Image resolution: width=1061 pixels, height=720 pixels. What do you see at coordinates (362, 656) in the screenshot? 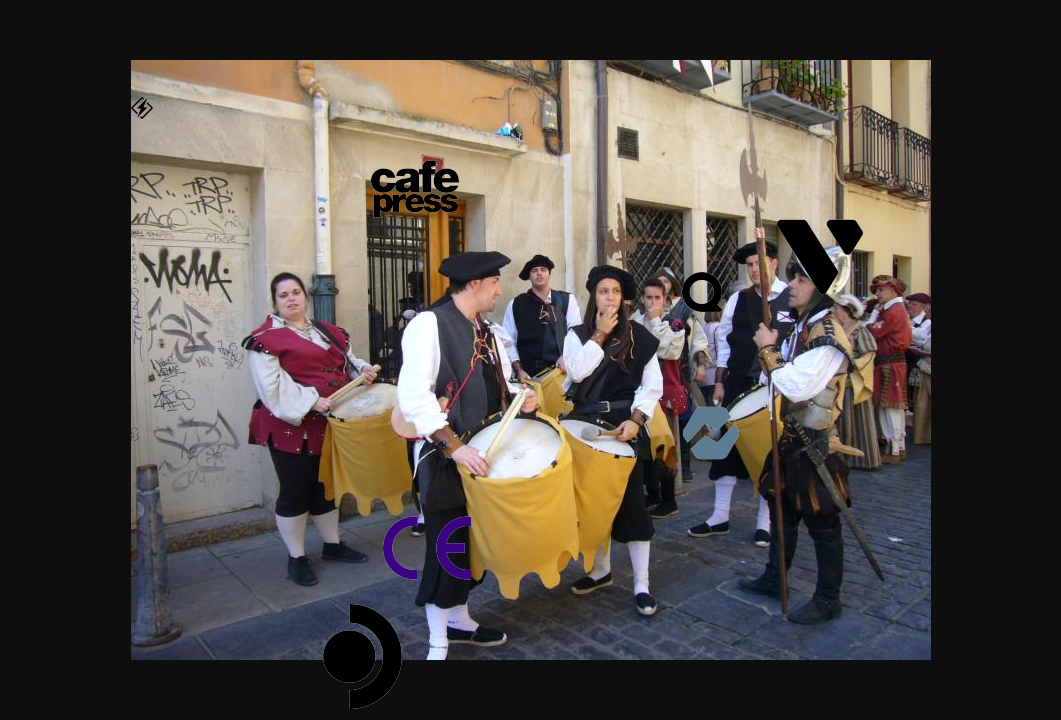
I see `Steam Deck brand logo` at bounding box center [362, 656].